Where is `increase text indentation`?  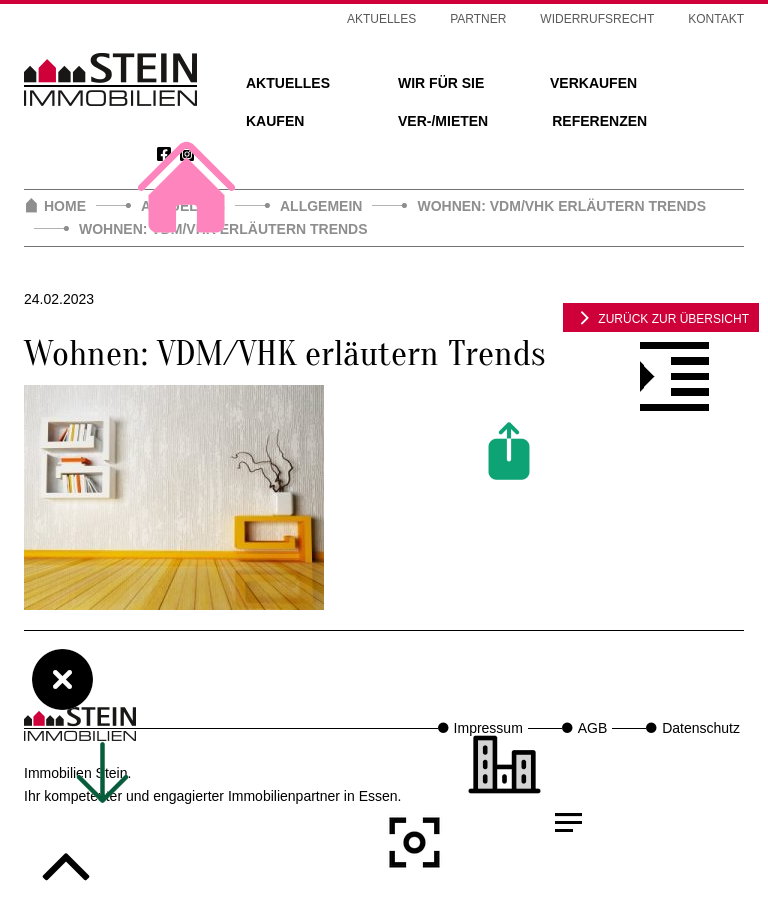
increase text indentation is located at coordinates (674, 376).